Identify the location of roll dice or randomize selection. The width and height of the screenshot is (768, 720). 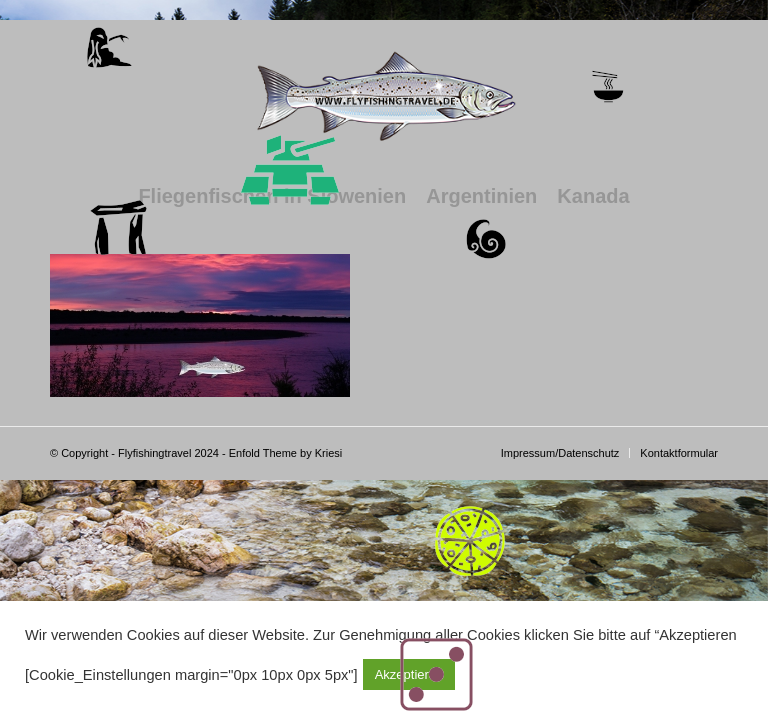
(436, 674).